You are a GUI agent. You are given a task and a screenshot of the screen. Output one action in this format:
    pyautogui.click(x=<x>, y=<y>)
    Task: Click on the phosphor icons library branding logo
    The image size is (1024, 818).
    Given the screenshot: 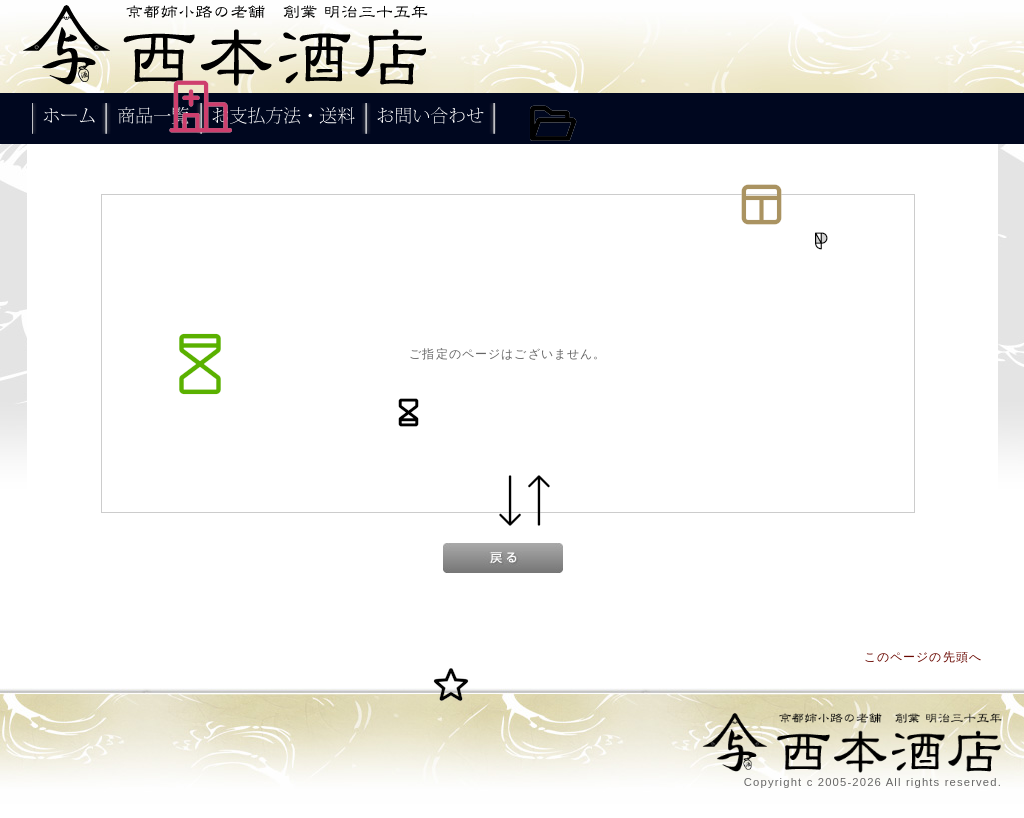 What is the action you would take?
    pyautogui.click(x=820, y=240)
    